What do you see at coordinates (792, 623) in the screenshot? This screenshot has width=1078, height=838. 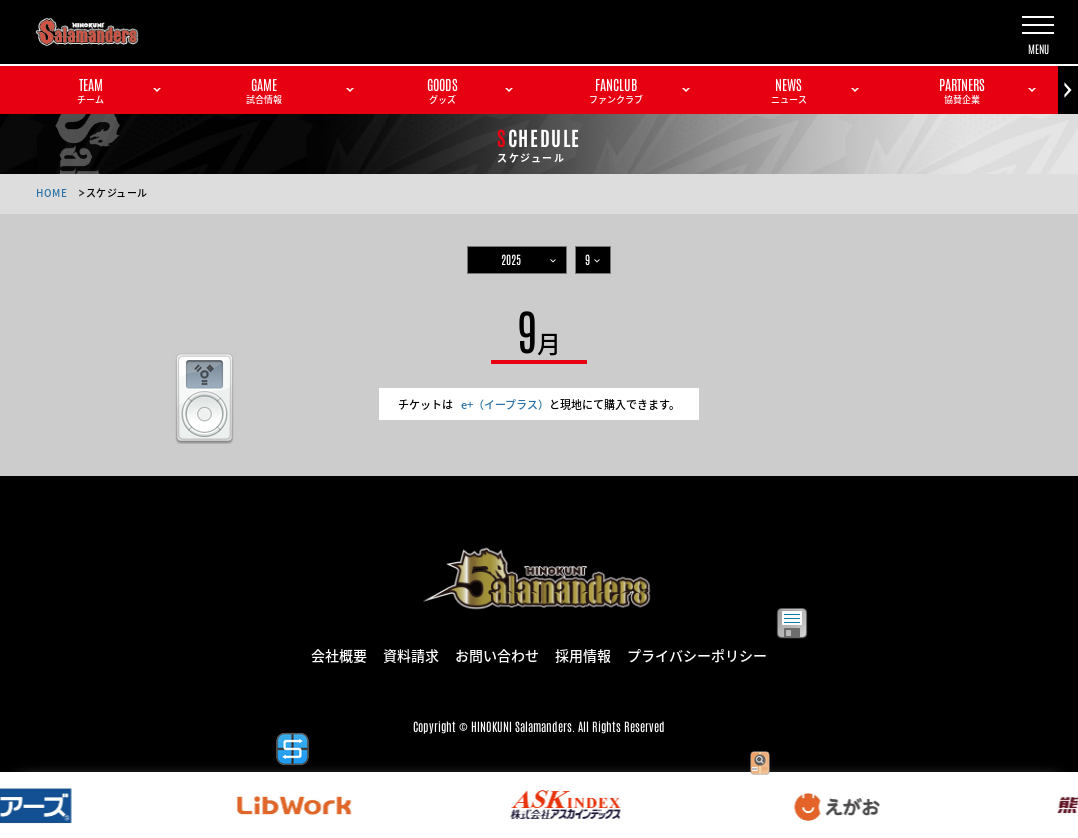 I see `save file to disk` at bounding box center [792, 623].